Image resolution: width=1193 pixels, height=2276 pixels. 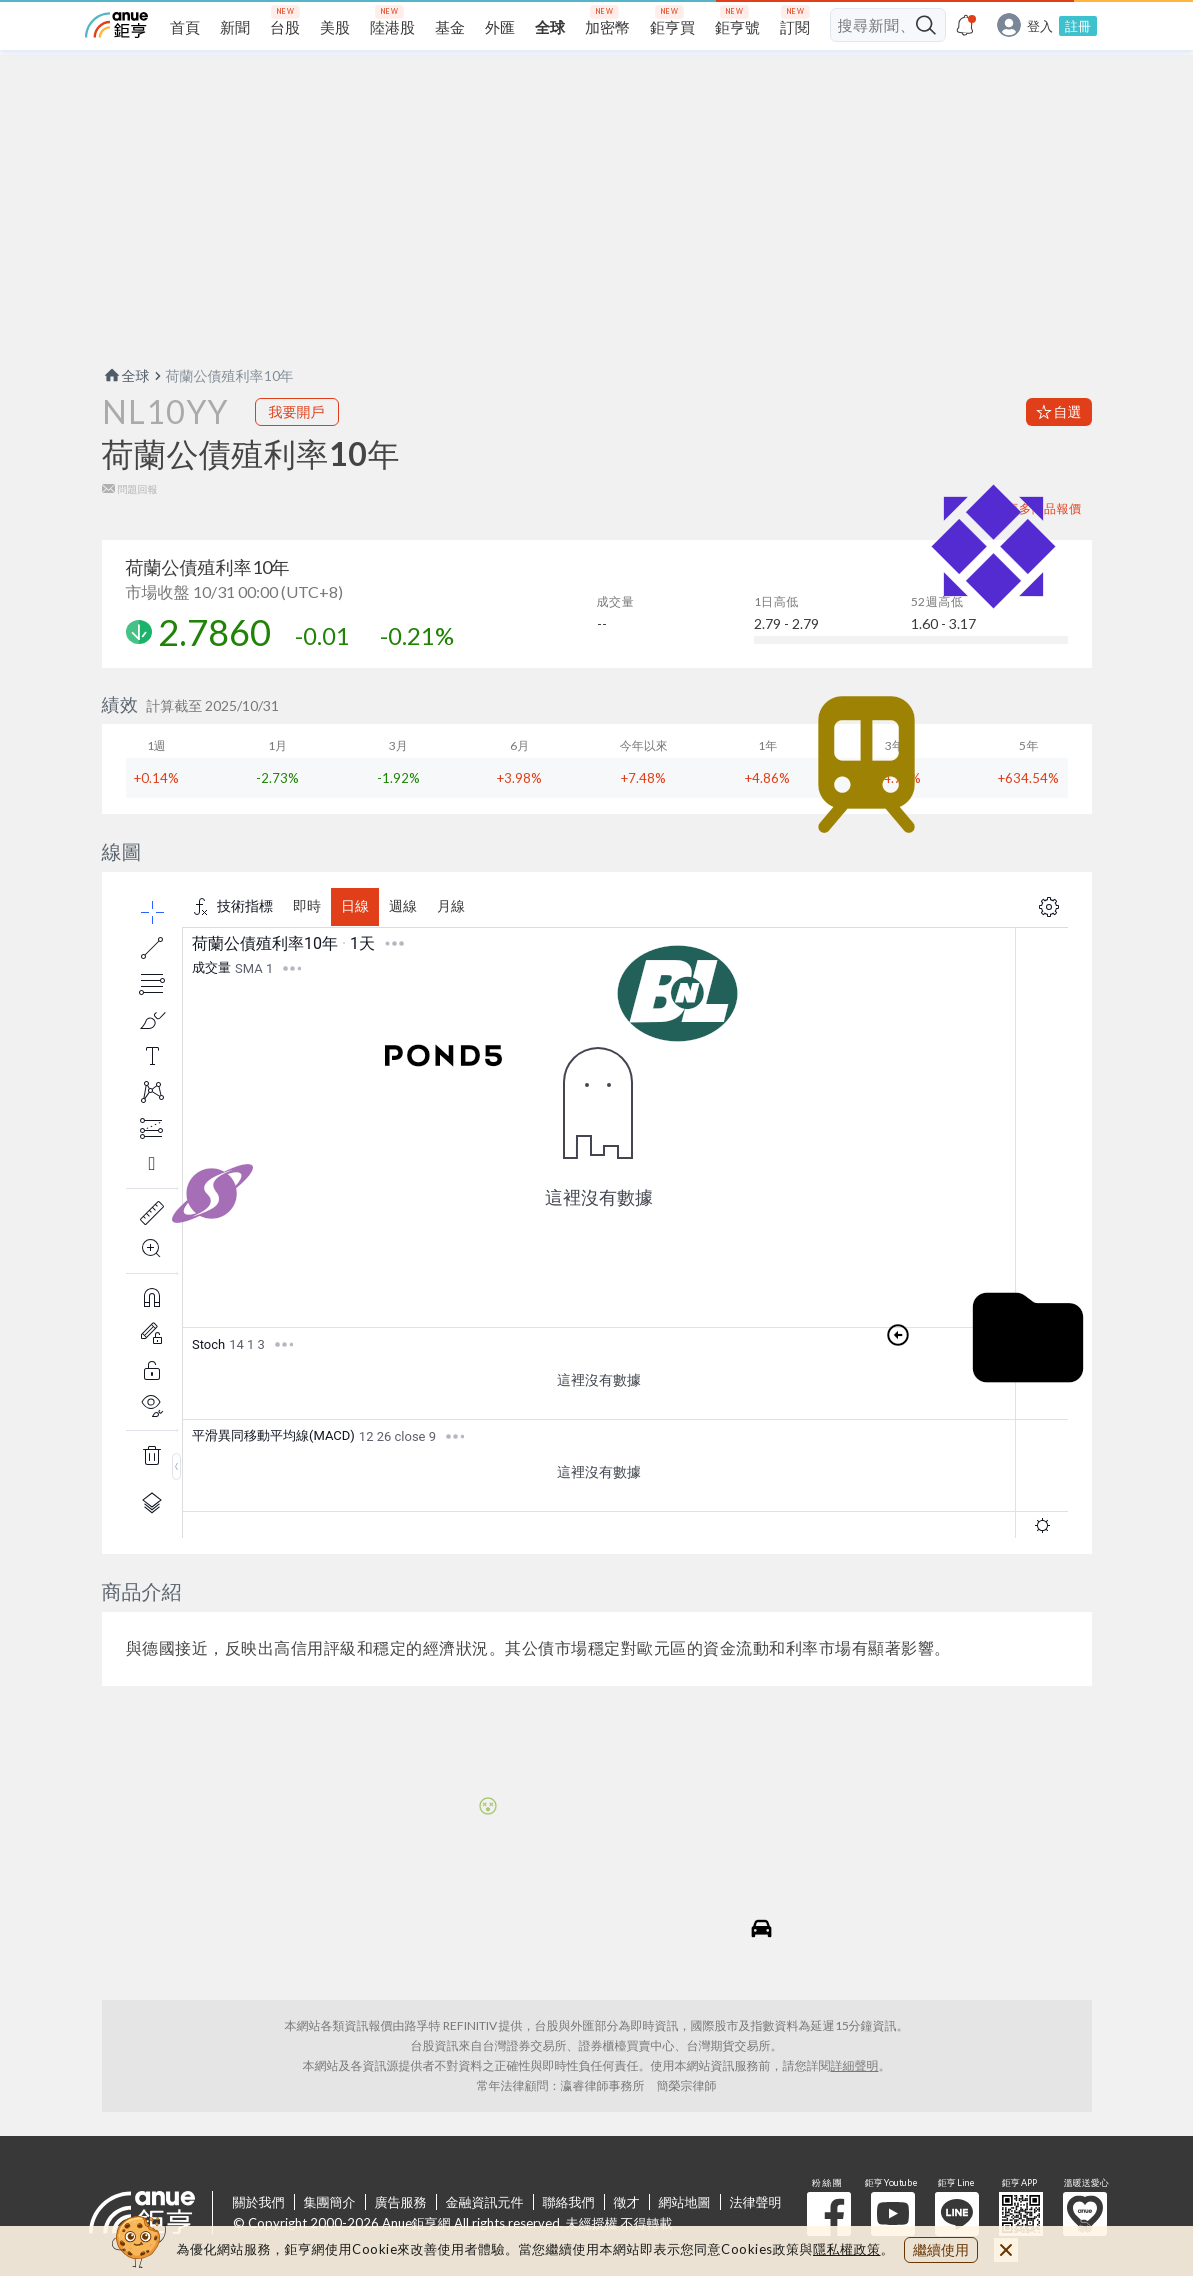 I want to click on visit pond5 stock media marketplace, so click(x=443, y=1055).